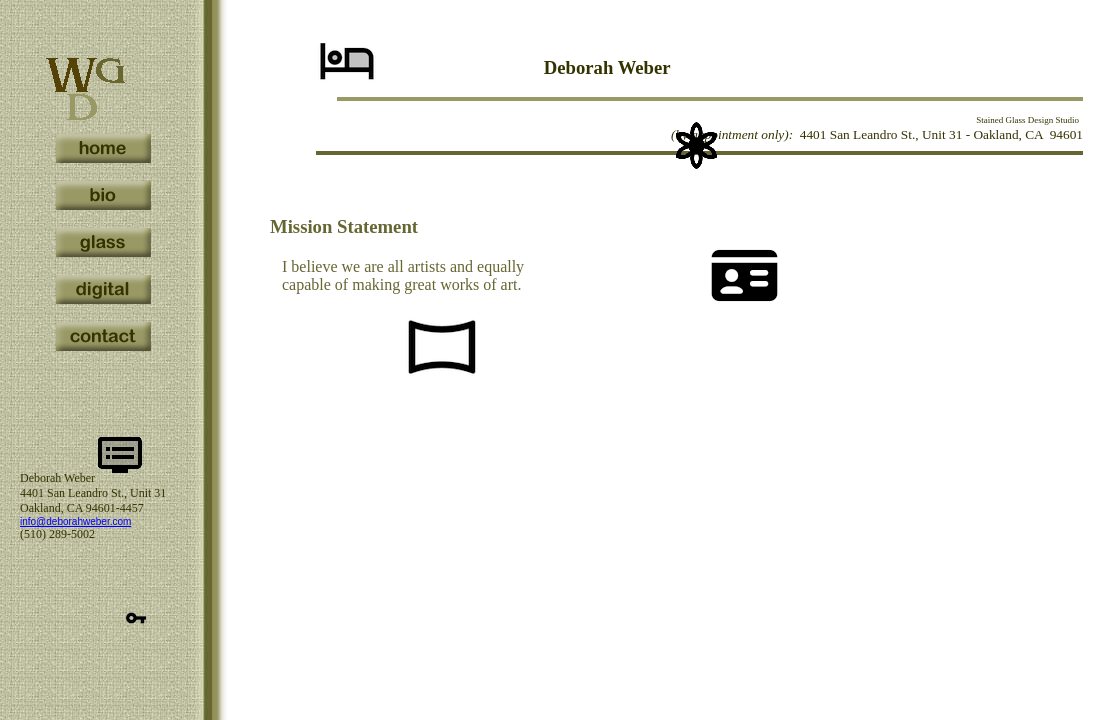  What do you see at coordinates (347, 60) in the screenshot?
I see `find nearby hotels or accommodations` at bounding box center [347, 60].